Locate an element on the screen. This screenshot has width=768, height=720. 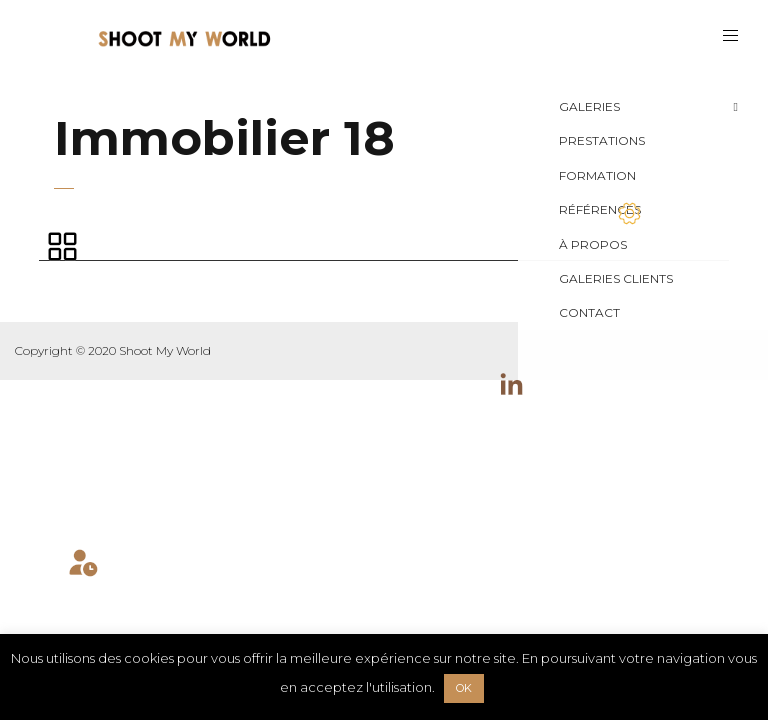
view user's activity history or time log is located at coordinates (83, 562).